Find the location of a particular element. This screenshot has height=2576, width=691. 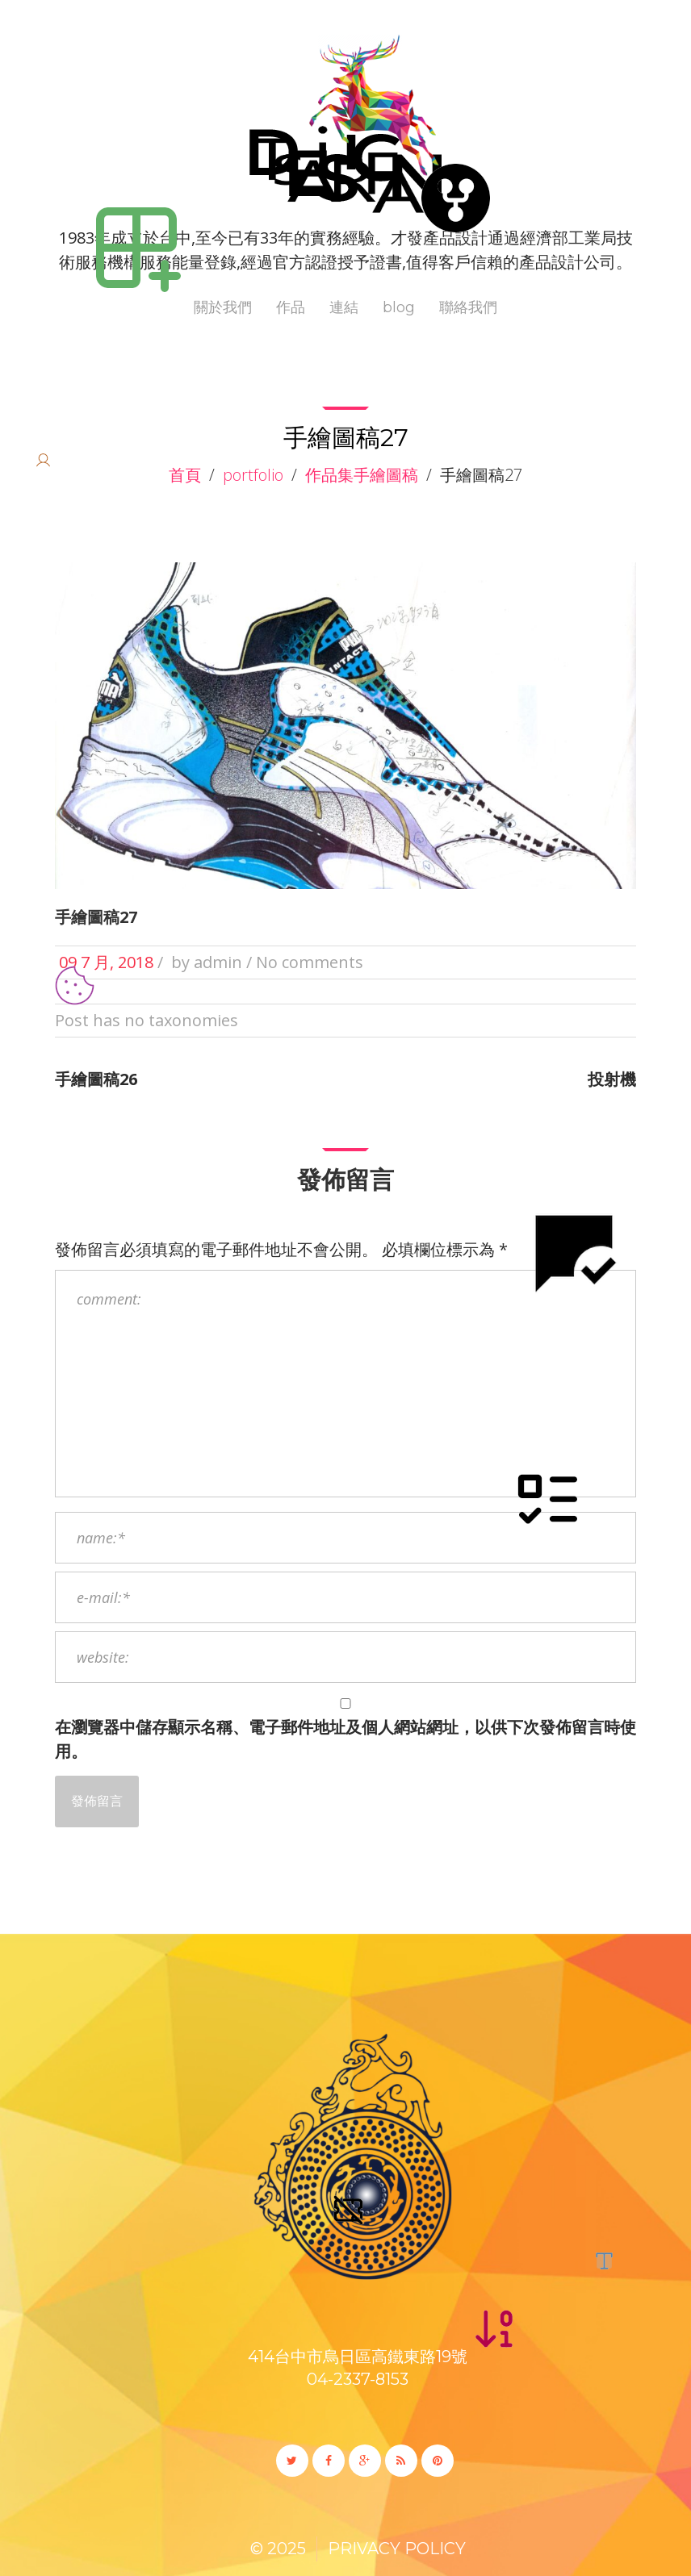

manage cookie preferences and privacy settings is located at coordinates (74, 985).